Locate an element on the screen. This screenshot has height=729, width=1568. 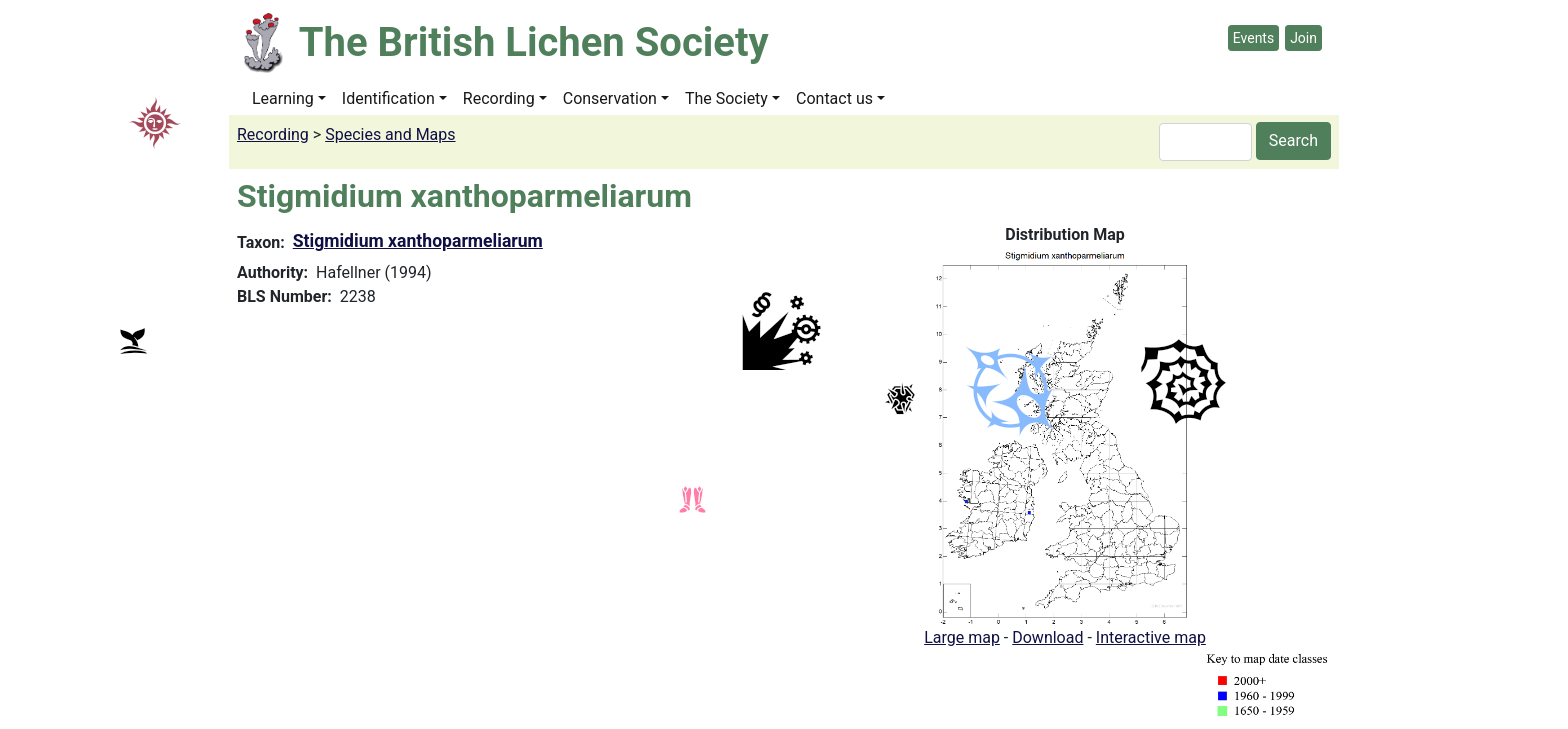
indicates a system crash or critical error is located at coordinates (782, 330).